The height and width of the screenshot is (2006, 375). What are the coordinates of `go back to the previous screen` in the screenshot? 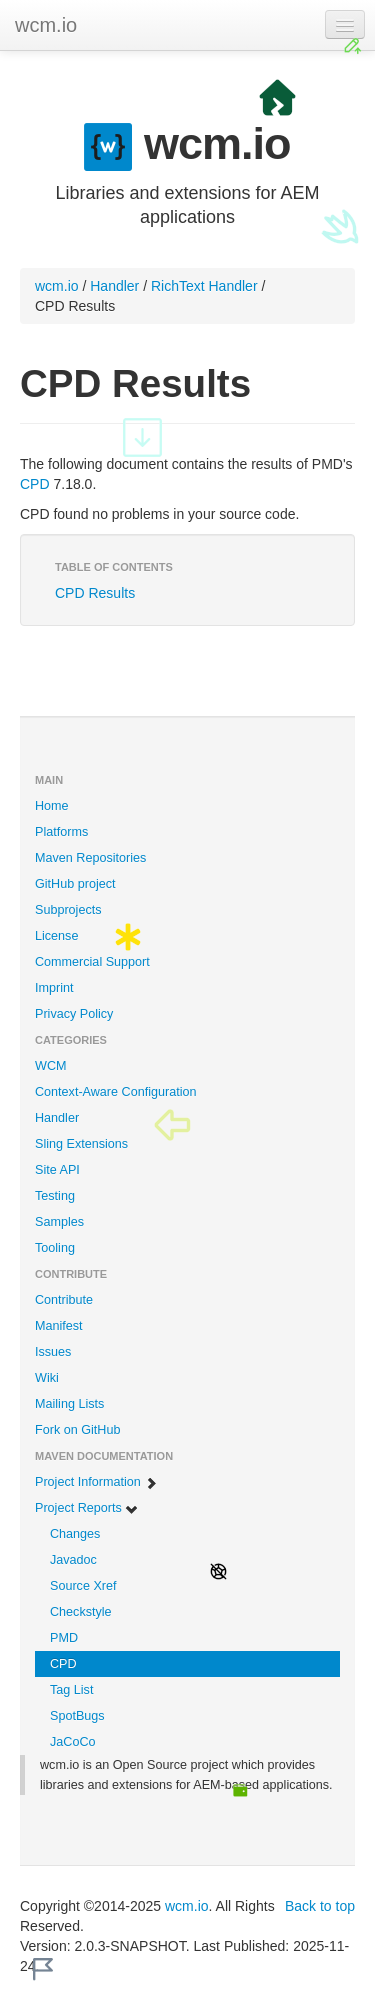 It's located at (172, 1125).